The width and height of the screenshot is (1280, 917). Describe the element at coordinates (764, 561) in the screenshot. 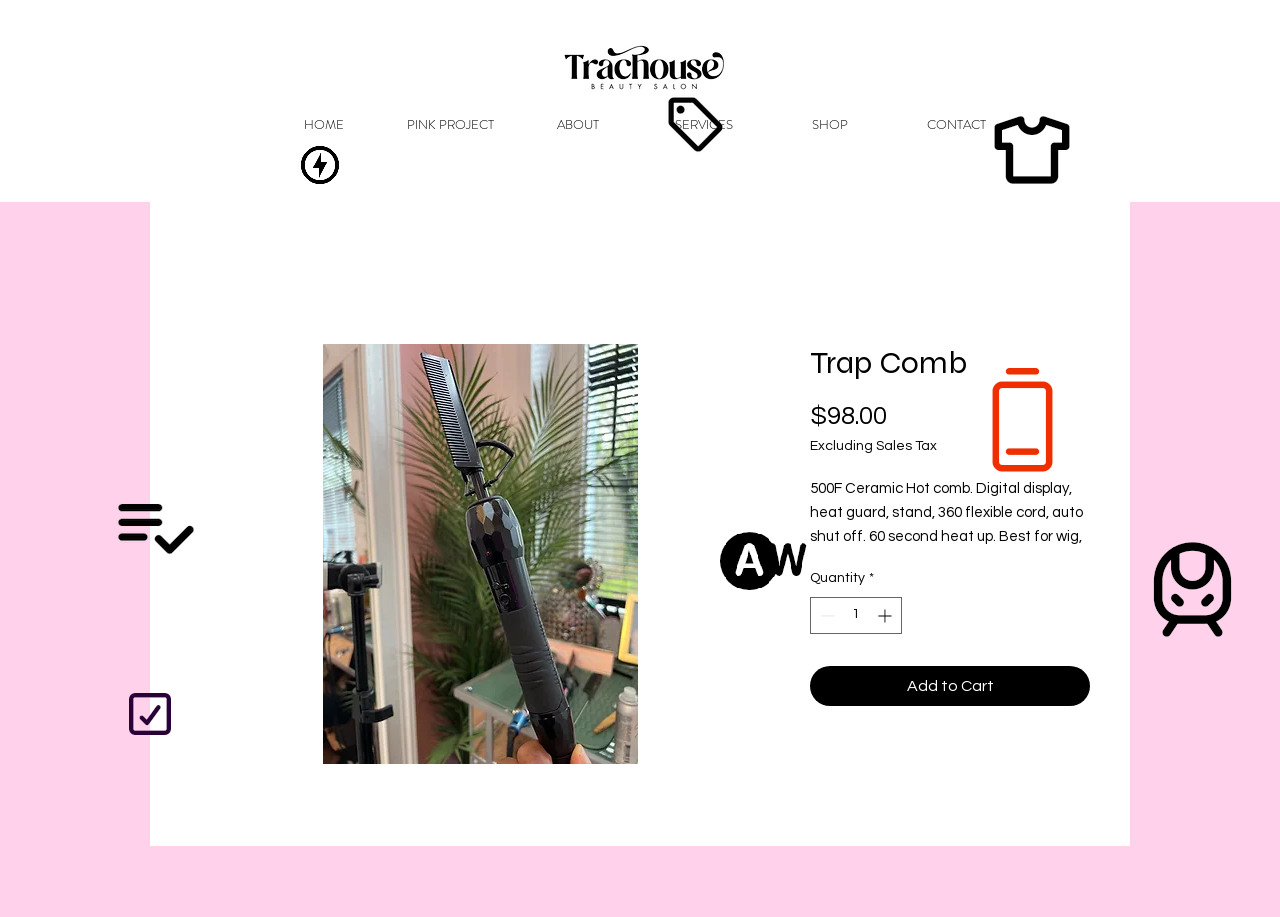

I see `toggle automatic white balance` at that location.